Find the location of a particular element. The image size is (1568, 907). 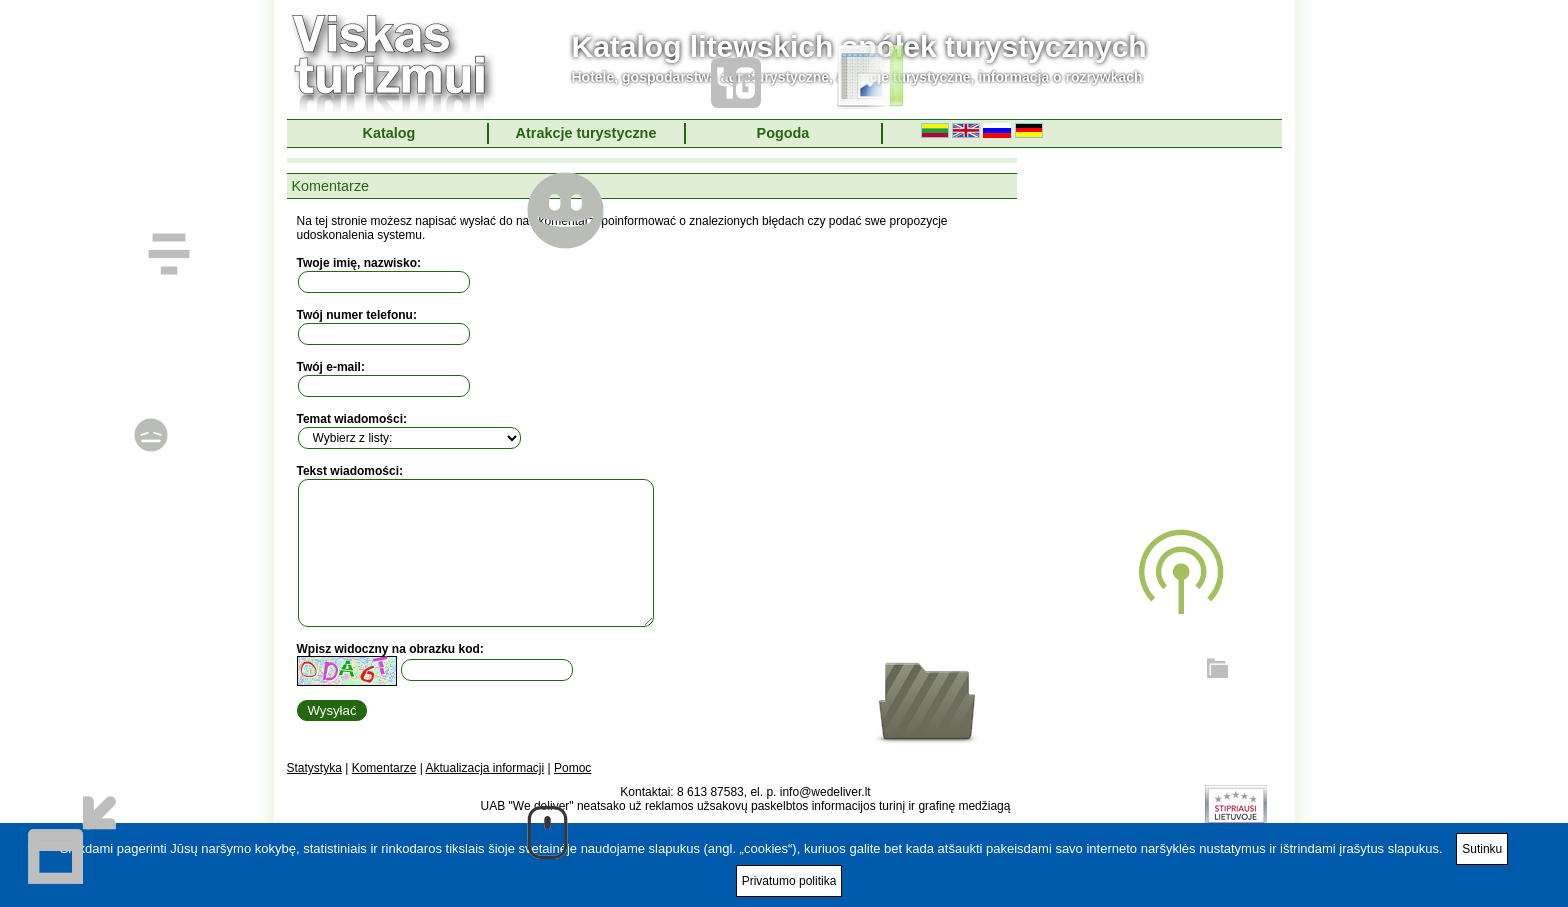

indicates a folder currently being accessed or browsed is located at coordinates (927, 706).